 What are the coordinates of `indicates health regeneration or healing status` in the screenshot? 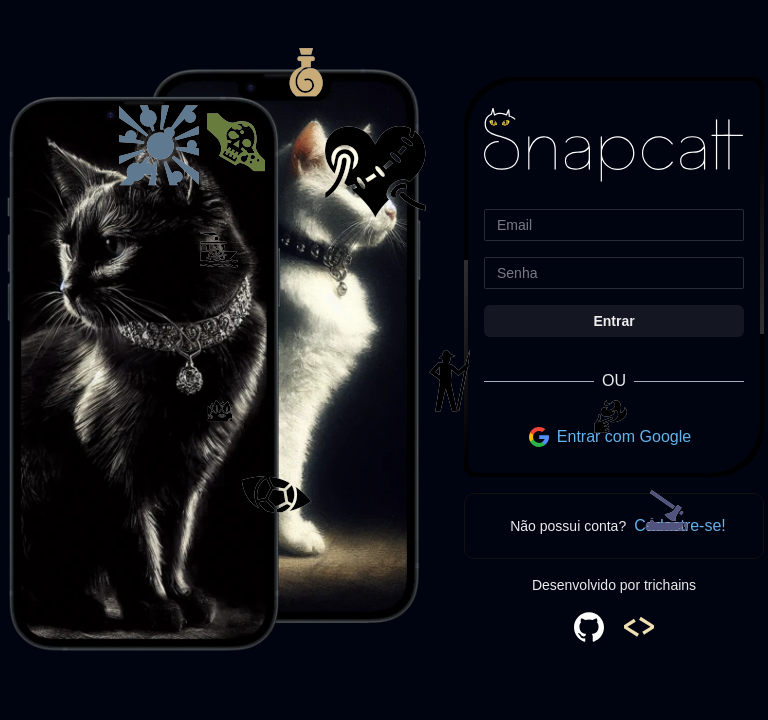 It's located at (375, 173).